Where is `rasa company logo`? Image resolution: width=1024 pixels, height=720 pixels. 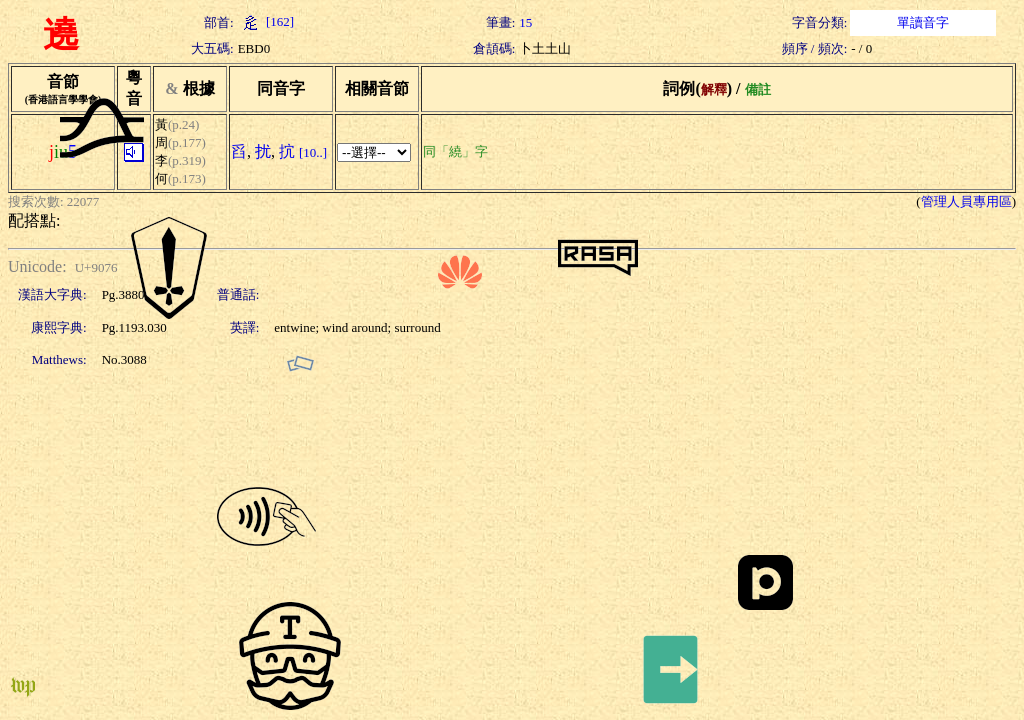
rasa company logo is located at coordinates (598, 258).